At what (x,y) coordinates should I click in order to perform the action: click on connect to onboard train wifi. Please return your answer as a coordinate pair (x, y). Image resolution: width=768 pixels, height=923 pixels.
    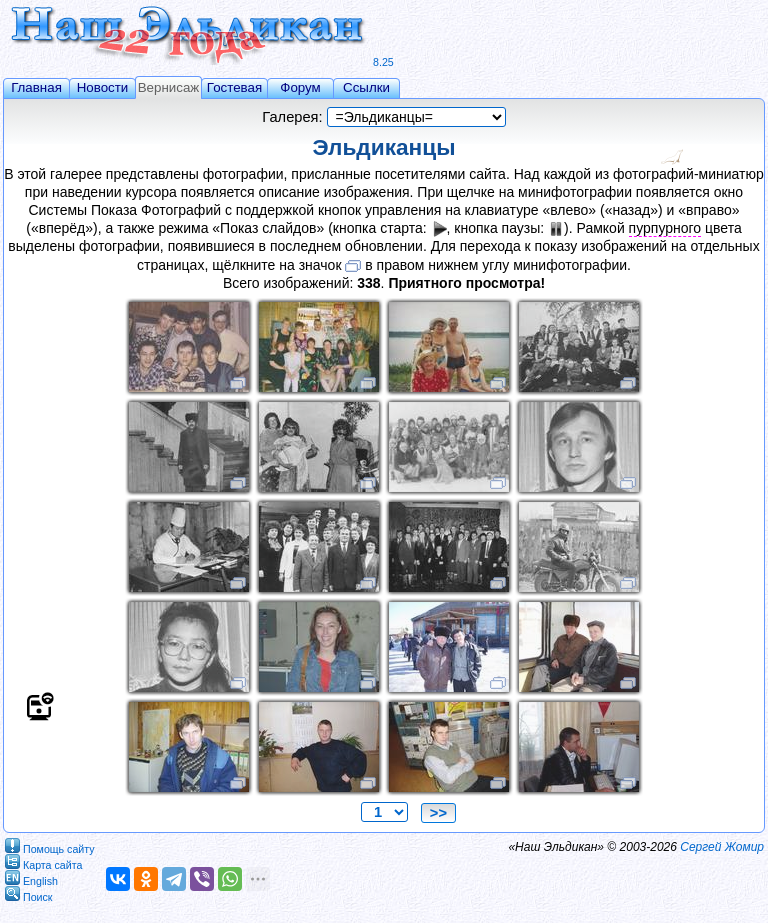
    Looking at the image, I should click on (39, 707).